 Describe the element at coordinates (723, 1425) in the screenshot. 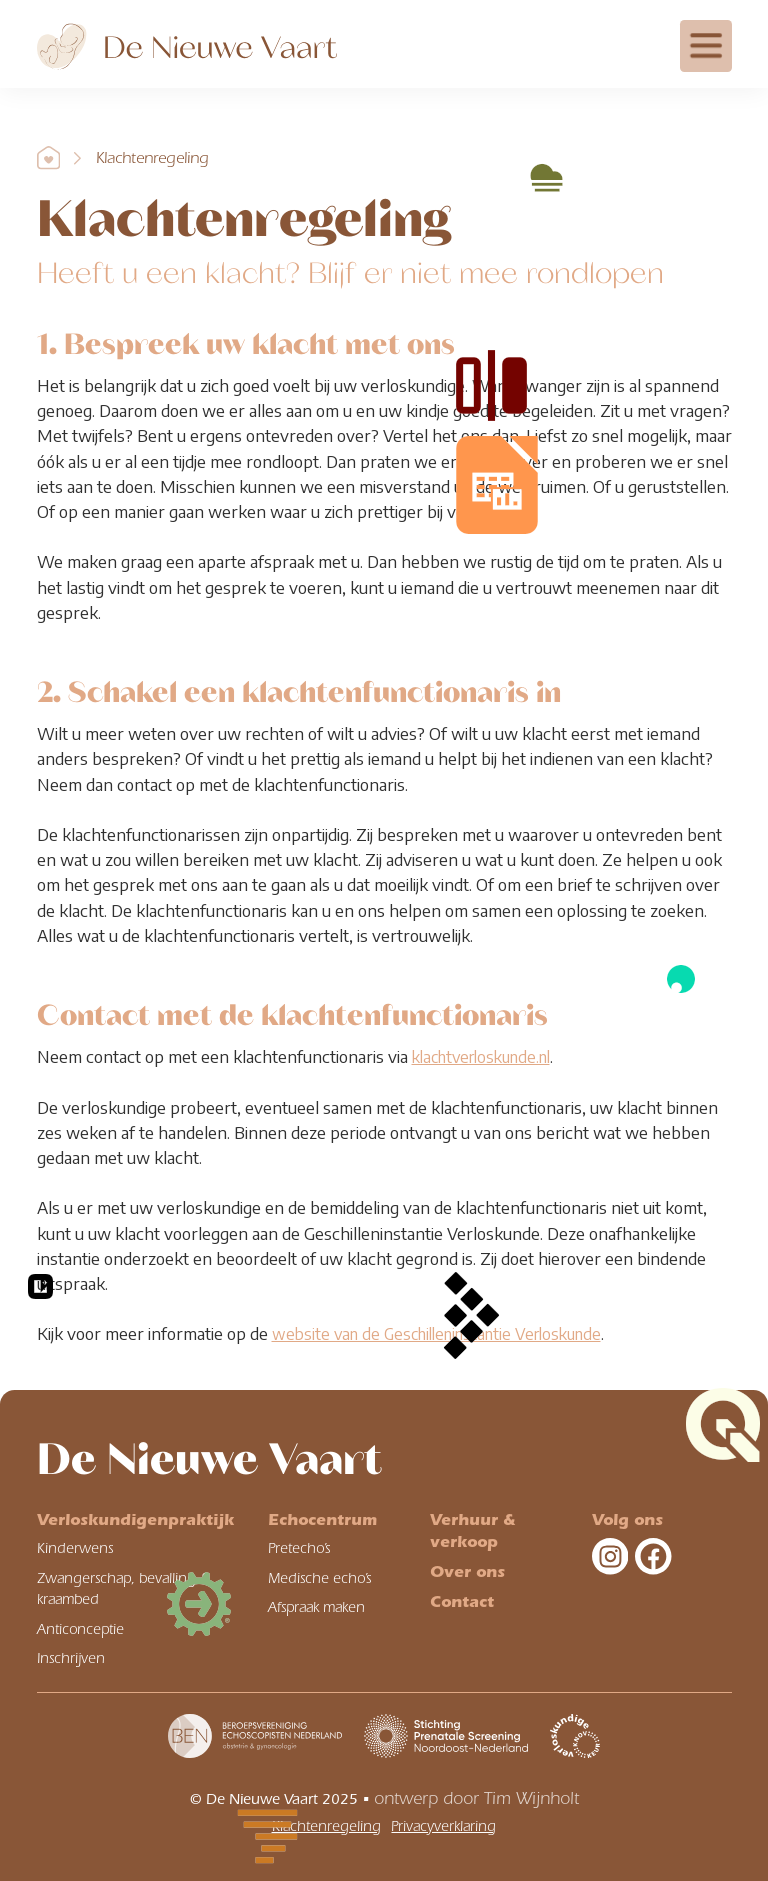

I see `open QGIS geographic information system application` at that location.